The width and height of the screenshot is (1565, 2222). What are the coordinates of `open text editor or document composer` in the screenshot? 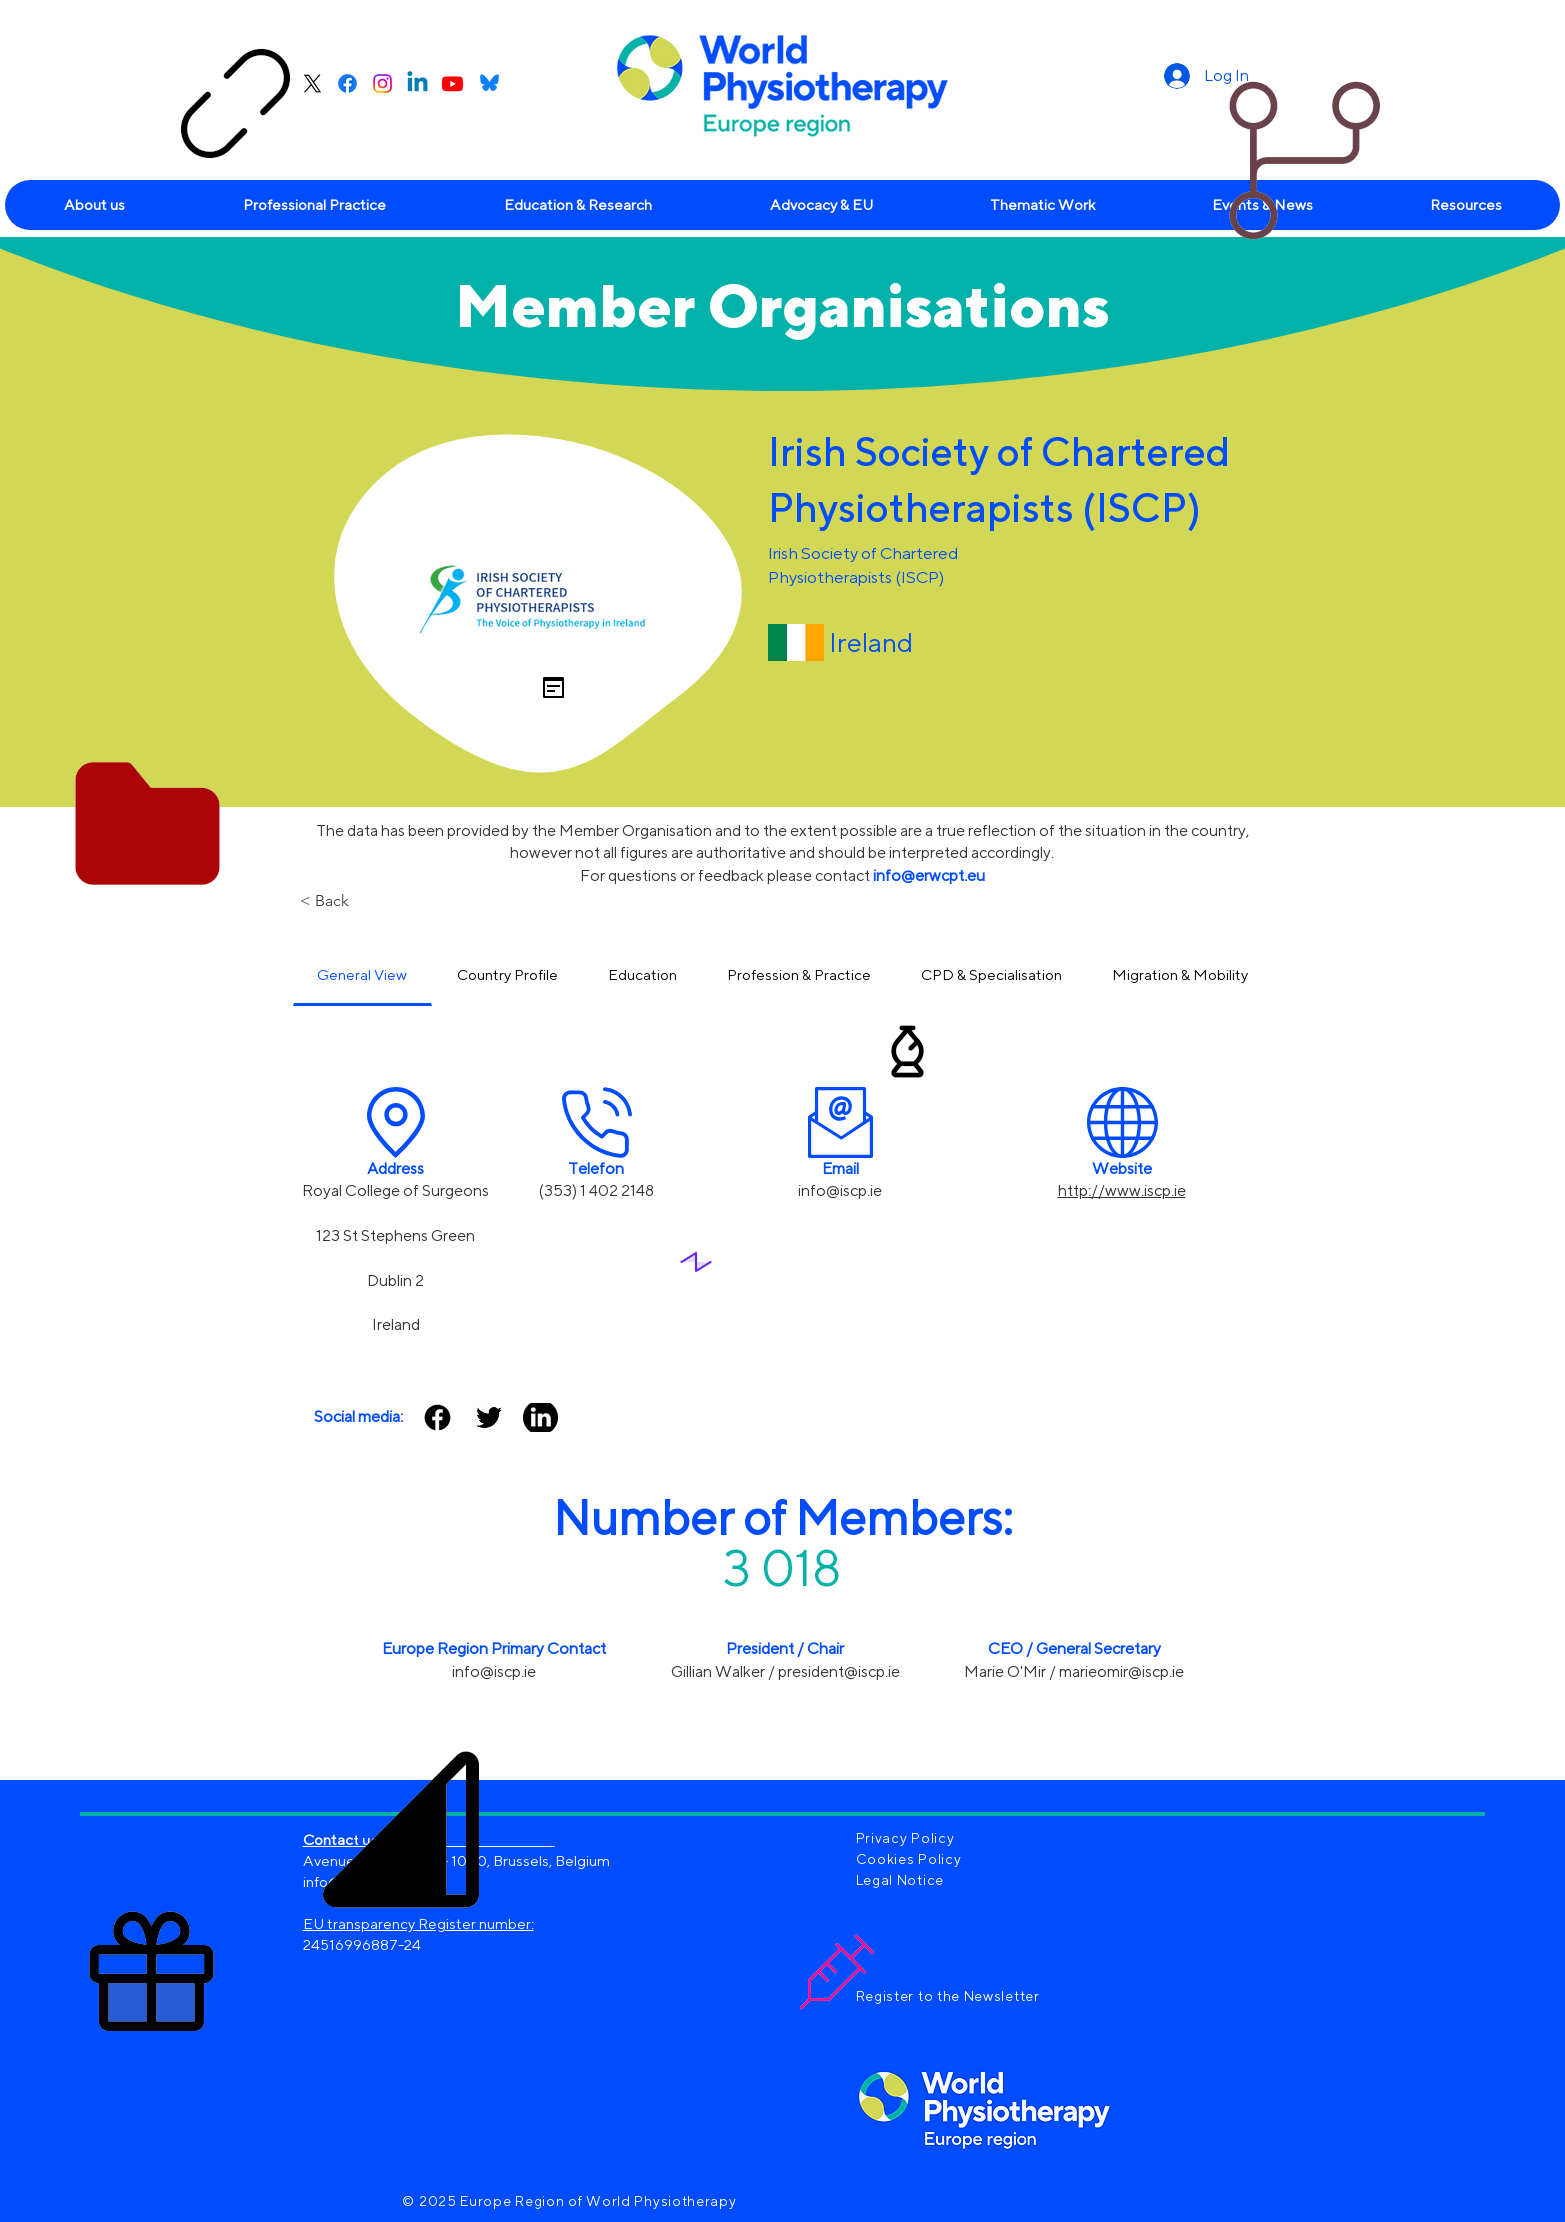 It's located at (553, 687).